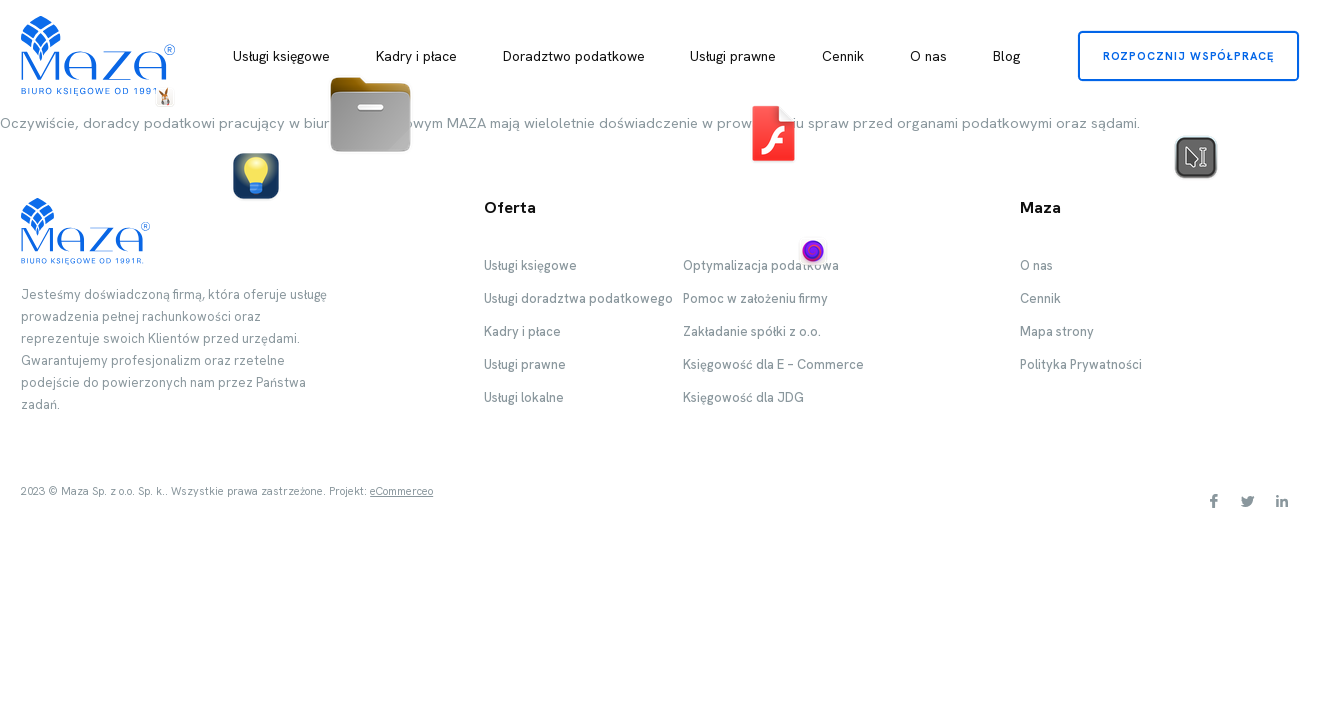 The image size is (1320, 720). I want to click on open the file manager application, so click(370, 114).